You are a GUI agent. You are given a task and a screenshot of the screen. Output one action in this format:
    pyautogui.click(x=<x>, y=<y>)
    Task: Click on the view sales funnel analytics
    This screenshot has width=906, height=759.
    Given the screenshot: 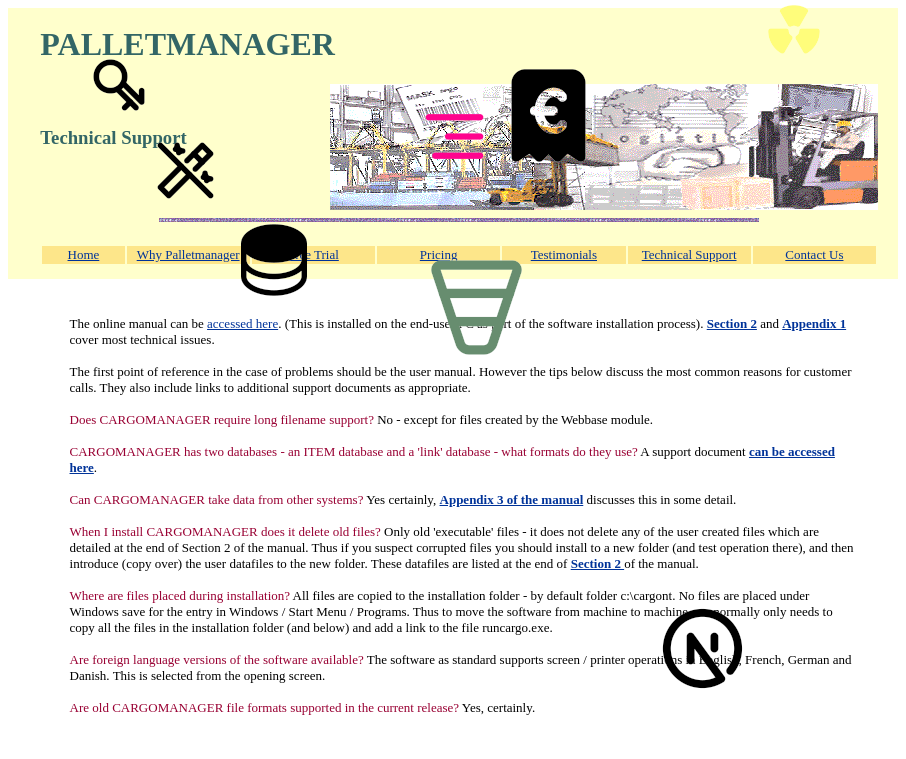 What is the action you would take?
    pyautogui.click(x=476, y=307)
    